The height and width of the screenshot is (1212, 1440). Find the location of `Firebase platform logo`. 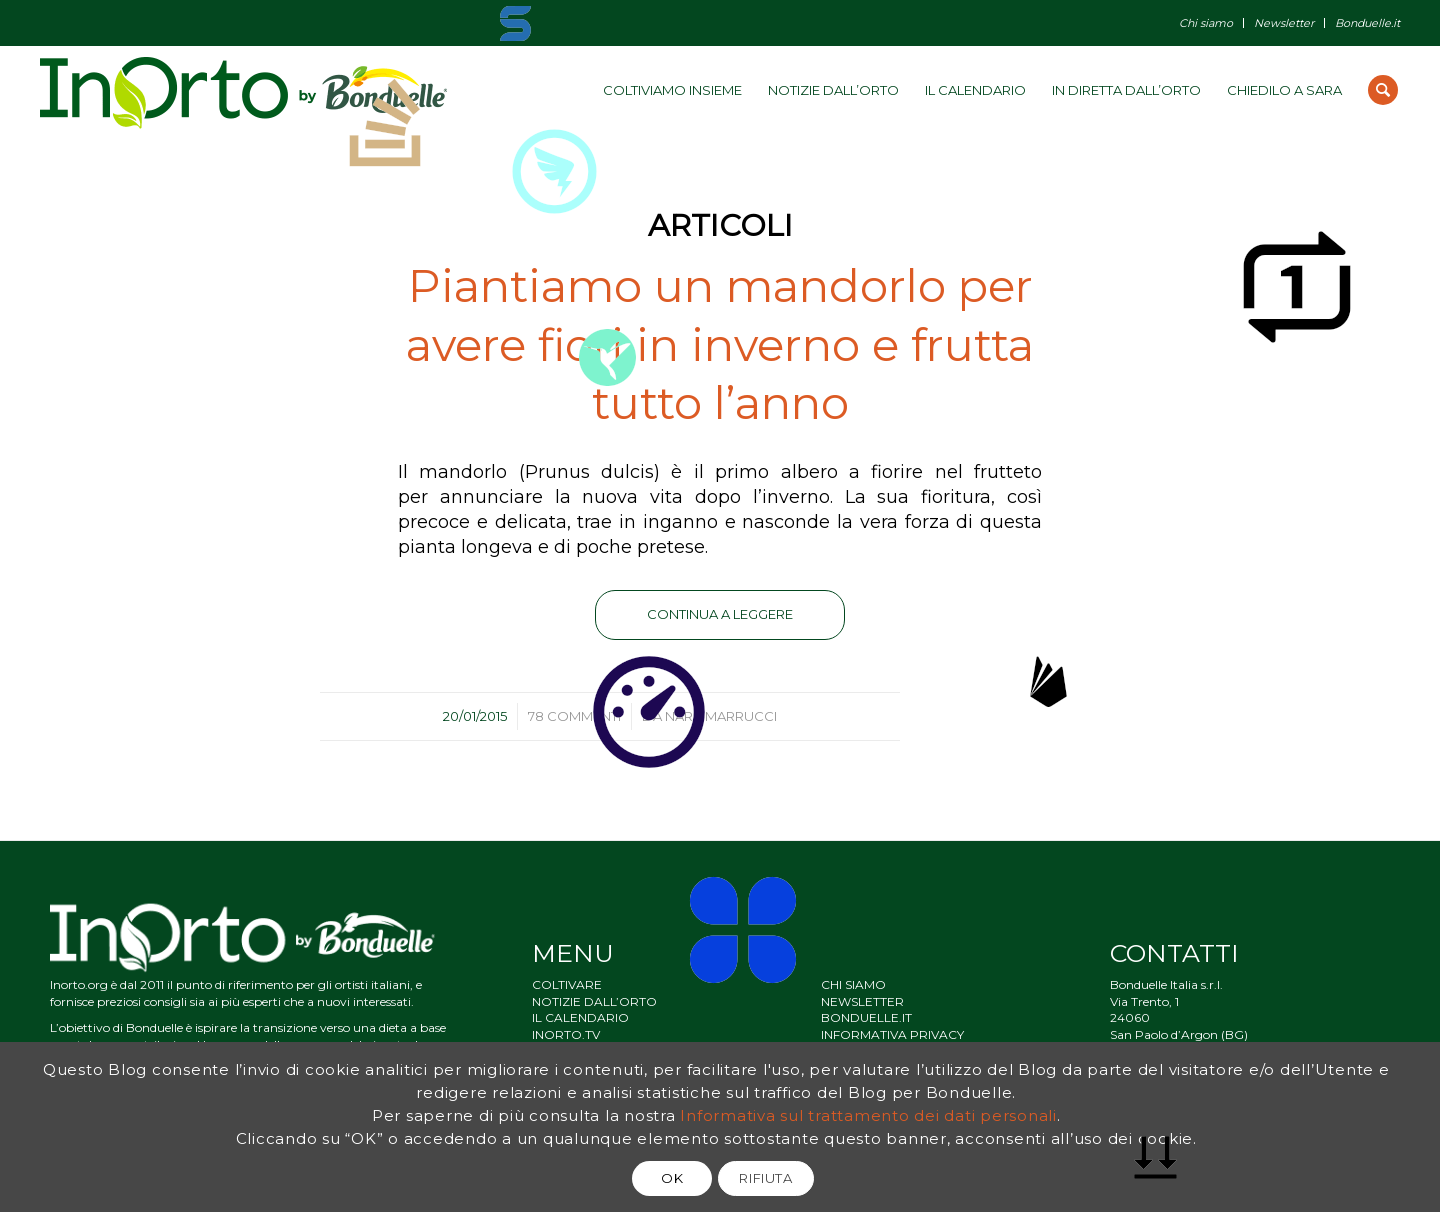

Firebase platform logo is located at coordinates (1048, 681).